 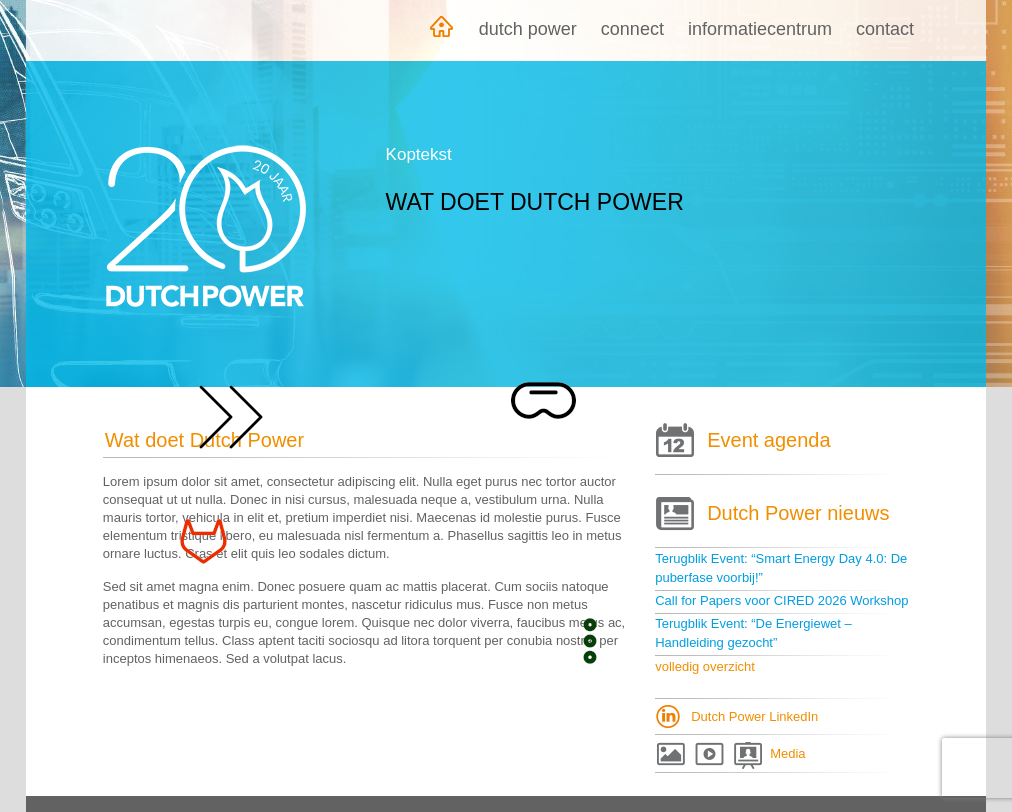 What do you see at coordinates (203, 540) in the screenshot?
I see `open GitLab repository` at bounding box center [203, 540].